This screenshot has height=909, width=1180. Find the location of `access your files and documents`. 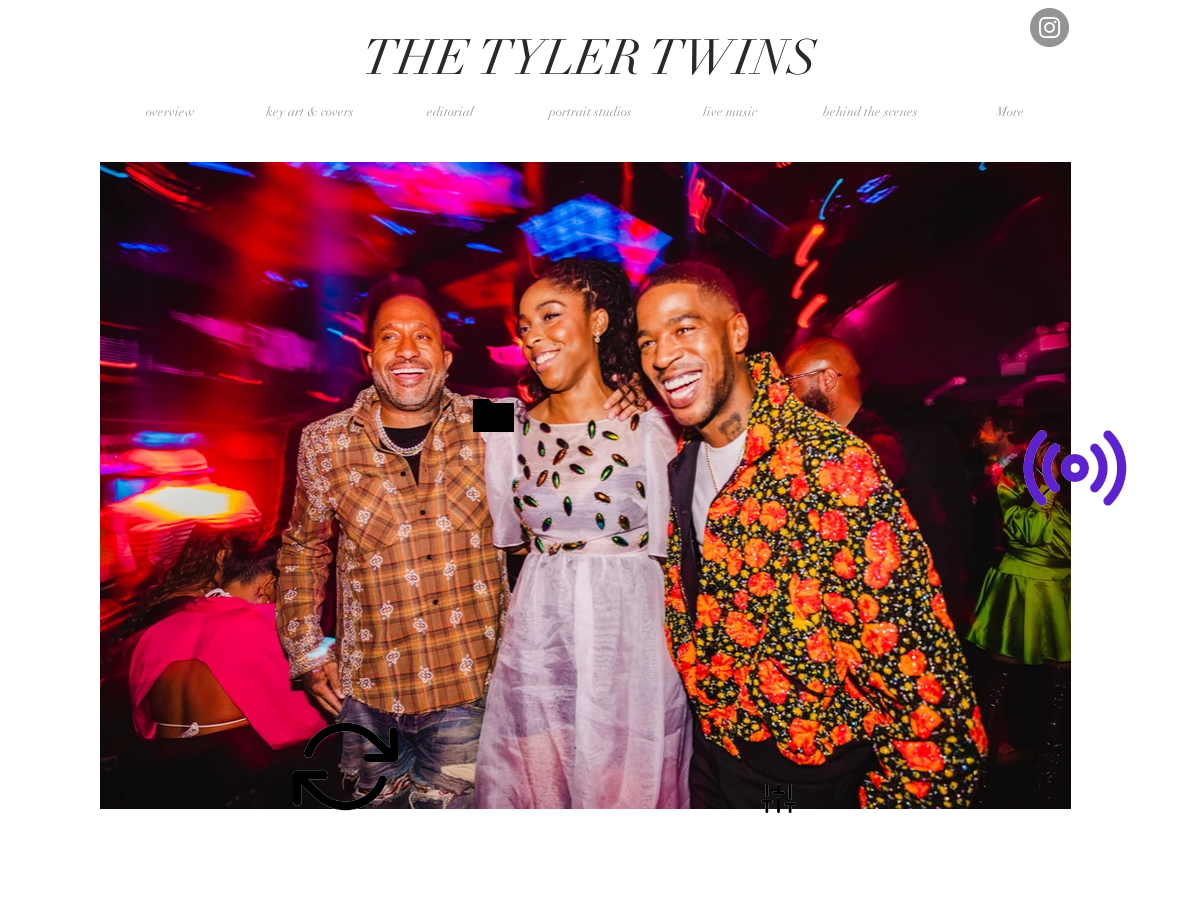

access your files and documents is located at coordinates (493, 415).